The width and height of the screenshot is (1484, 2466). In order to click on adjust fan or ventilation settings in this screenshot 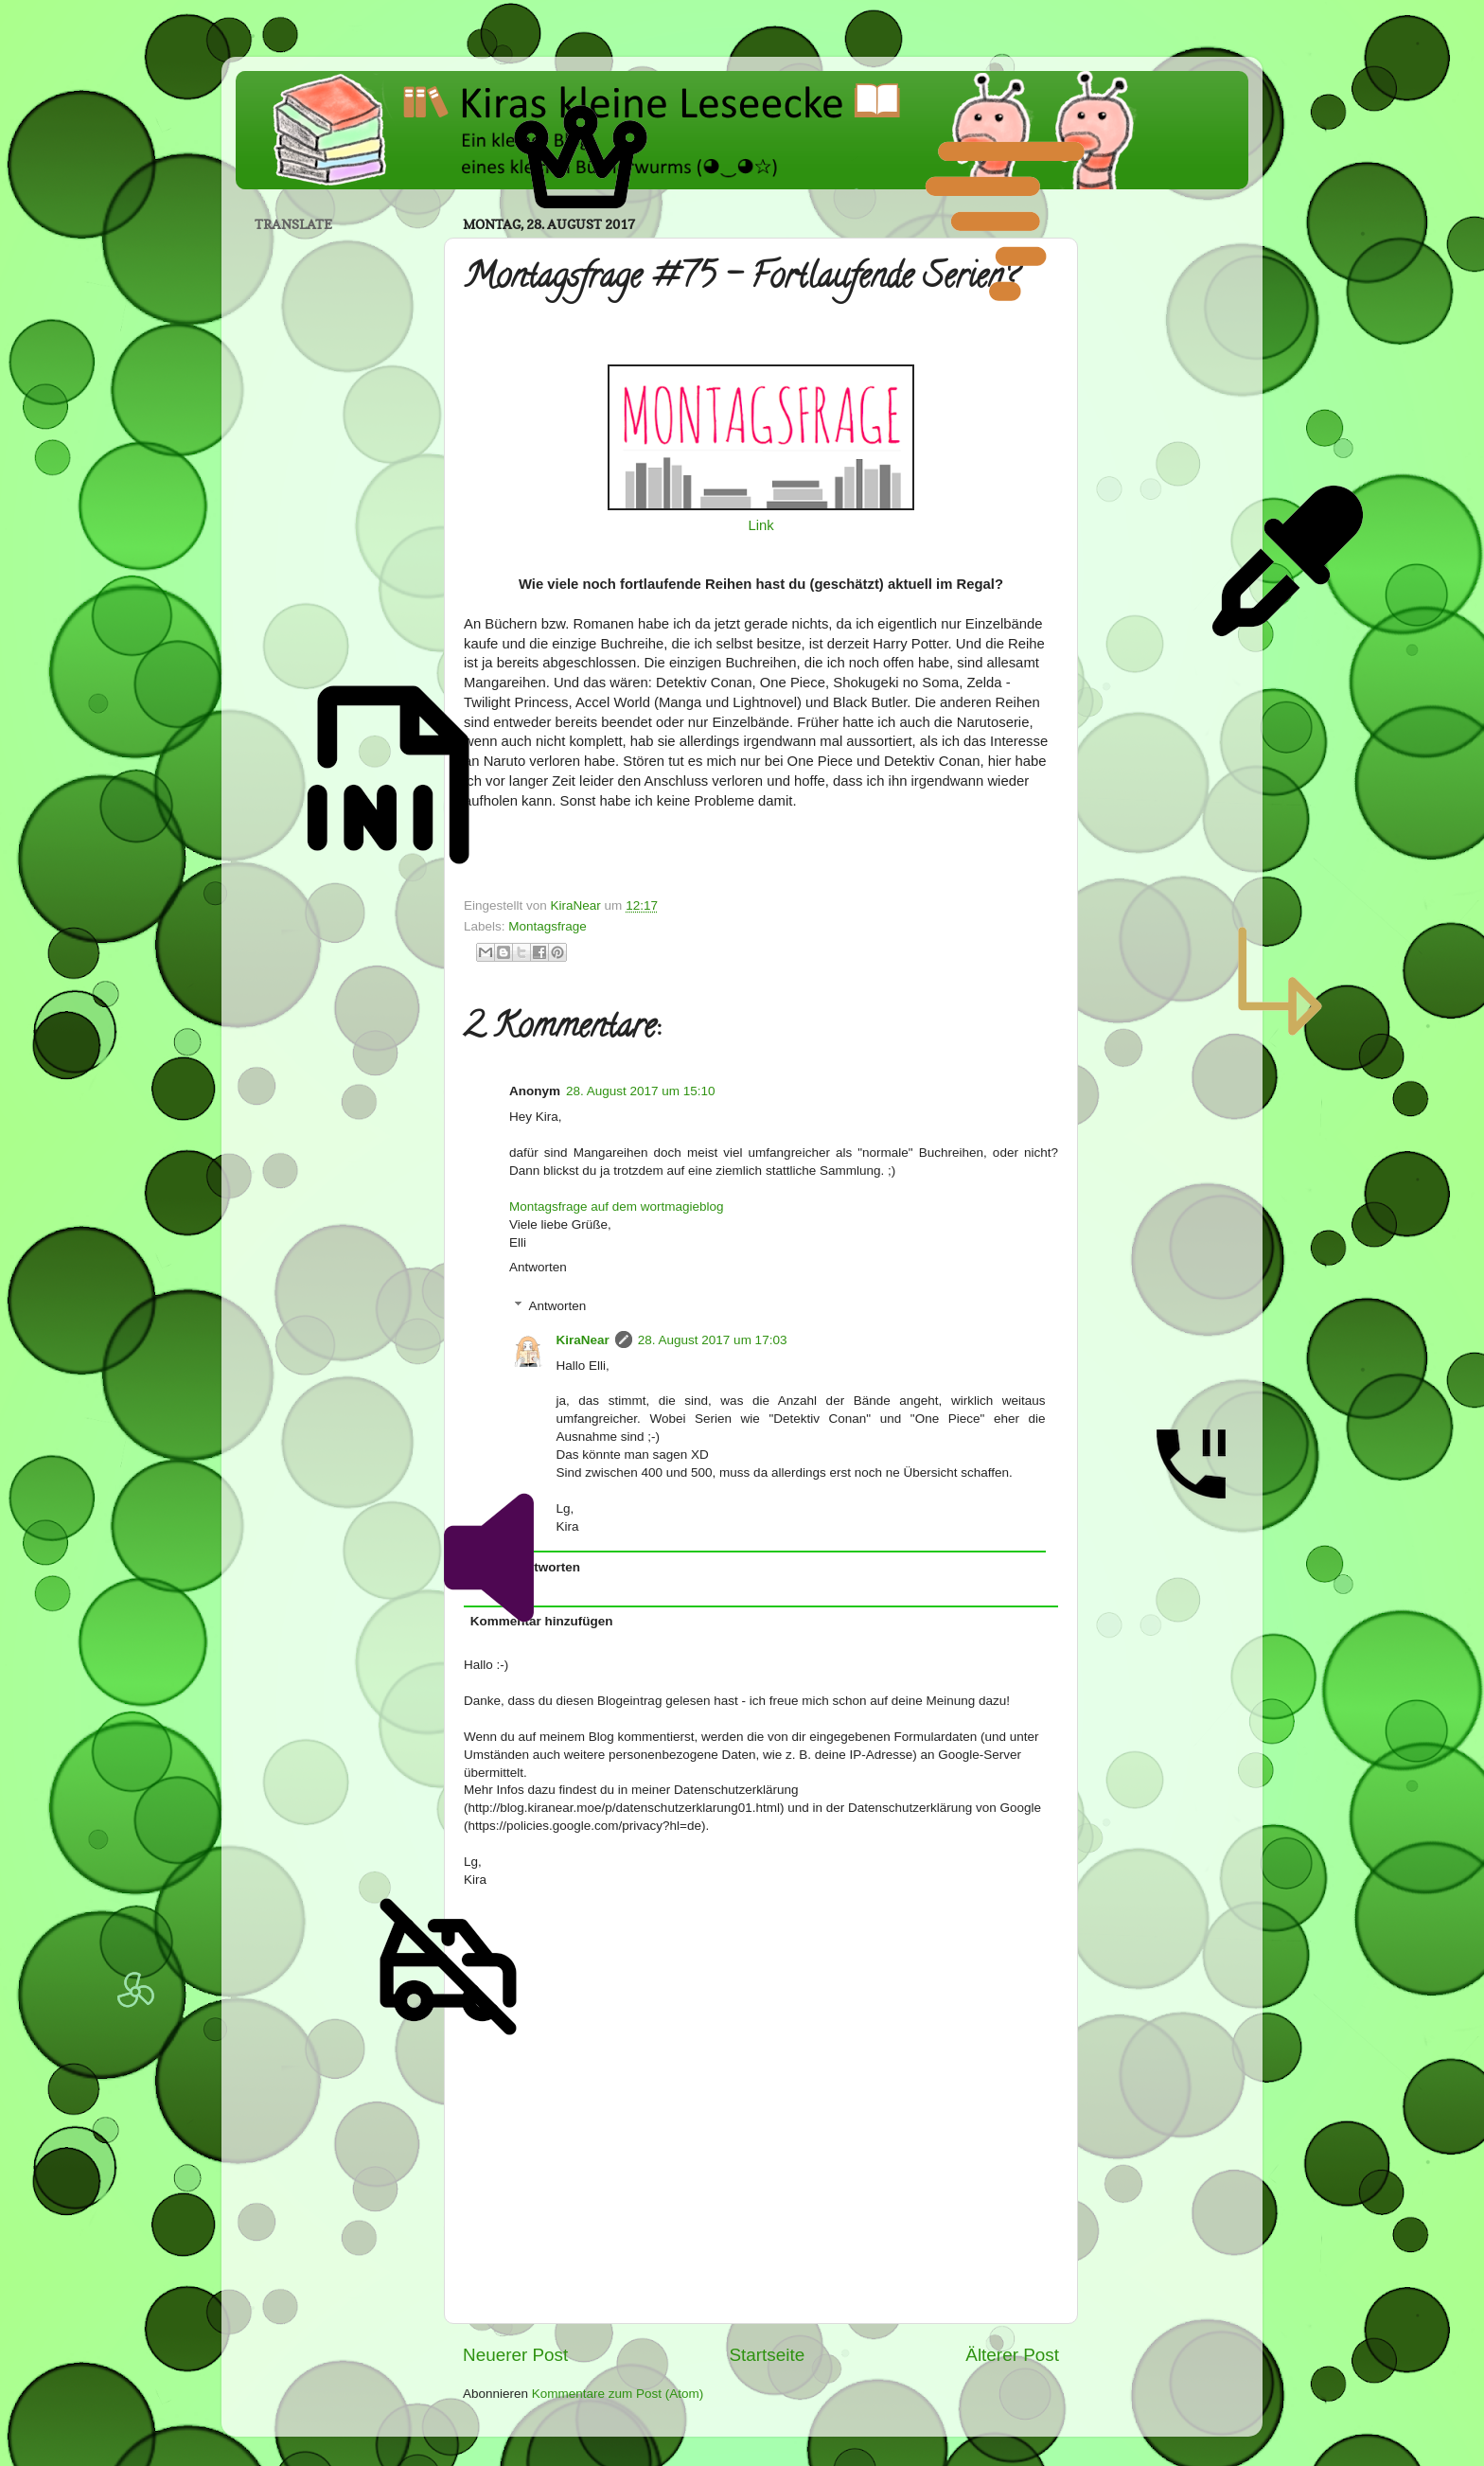, I will do `click(135, 1992)`.